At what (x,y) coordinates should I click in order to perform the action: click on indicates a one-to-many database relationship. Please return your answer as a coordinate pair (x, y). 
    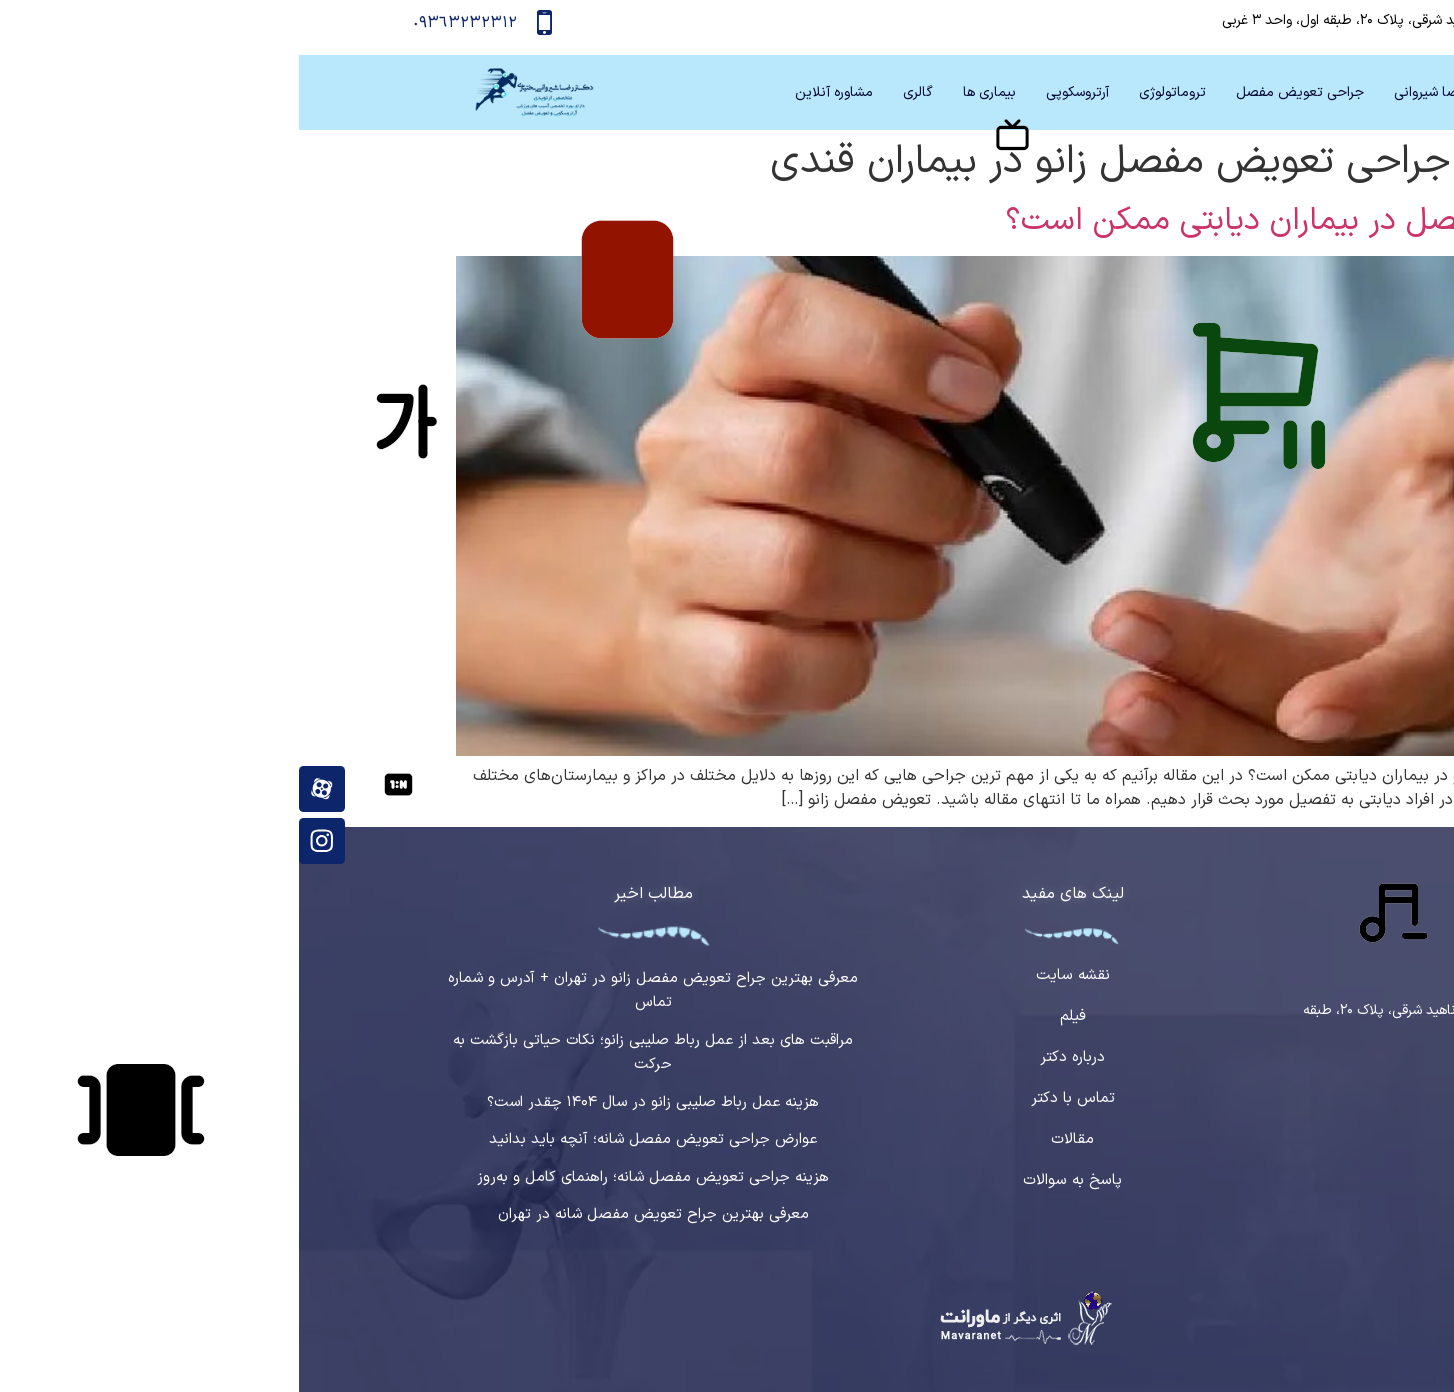
    Looking at the image, I should click on (398, 784).